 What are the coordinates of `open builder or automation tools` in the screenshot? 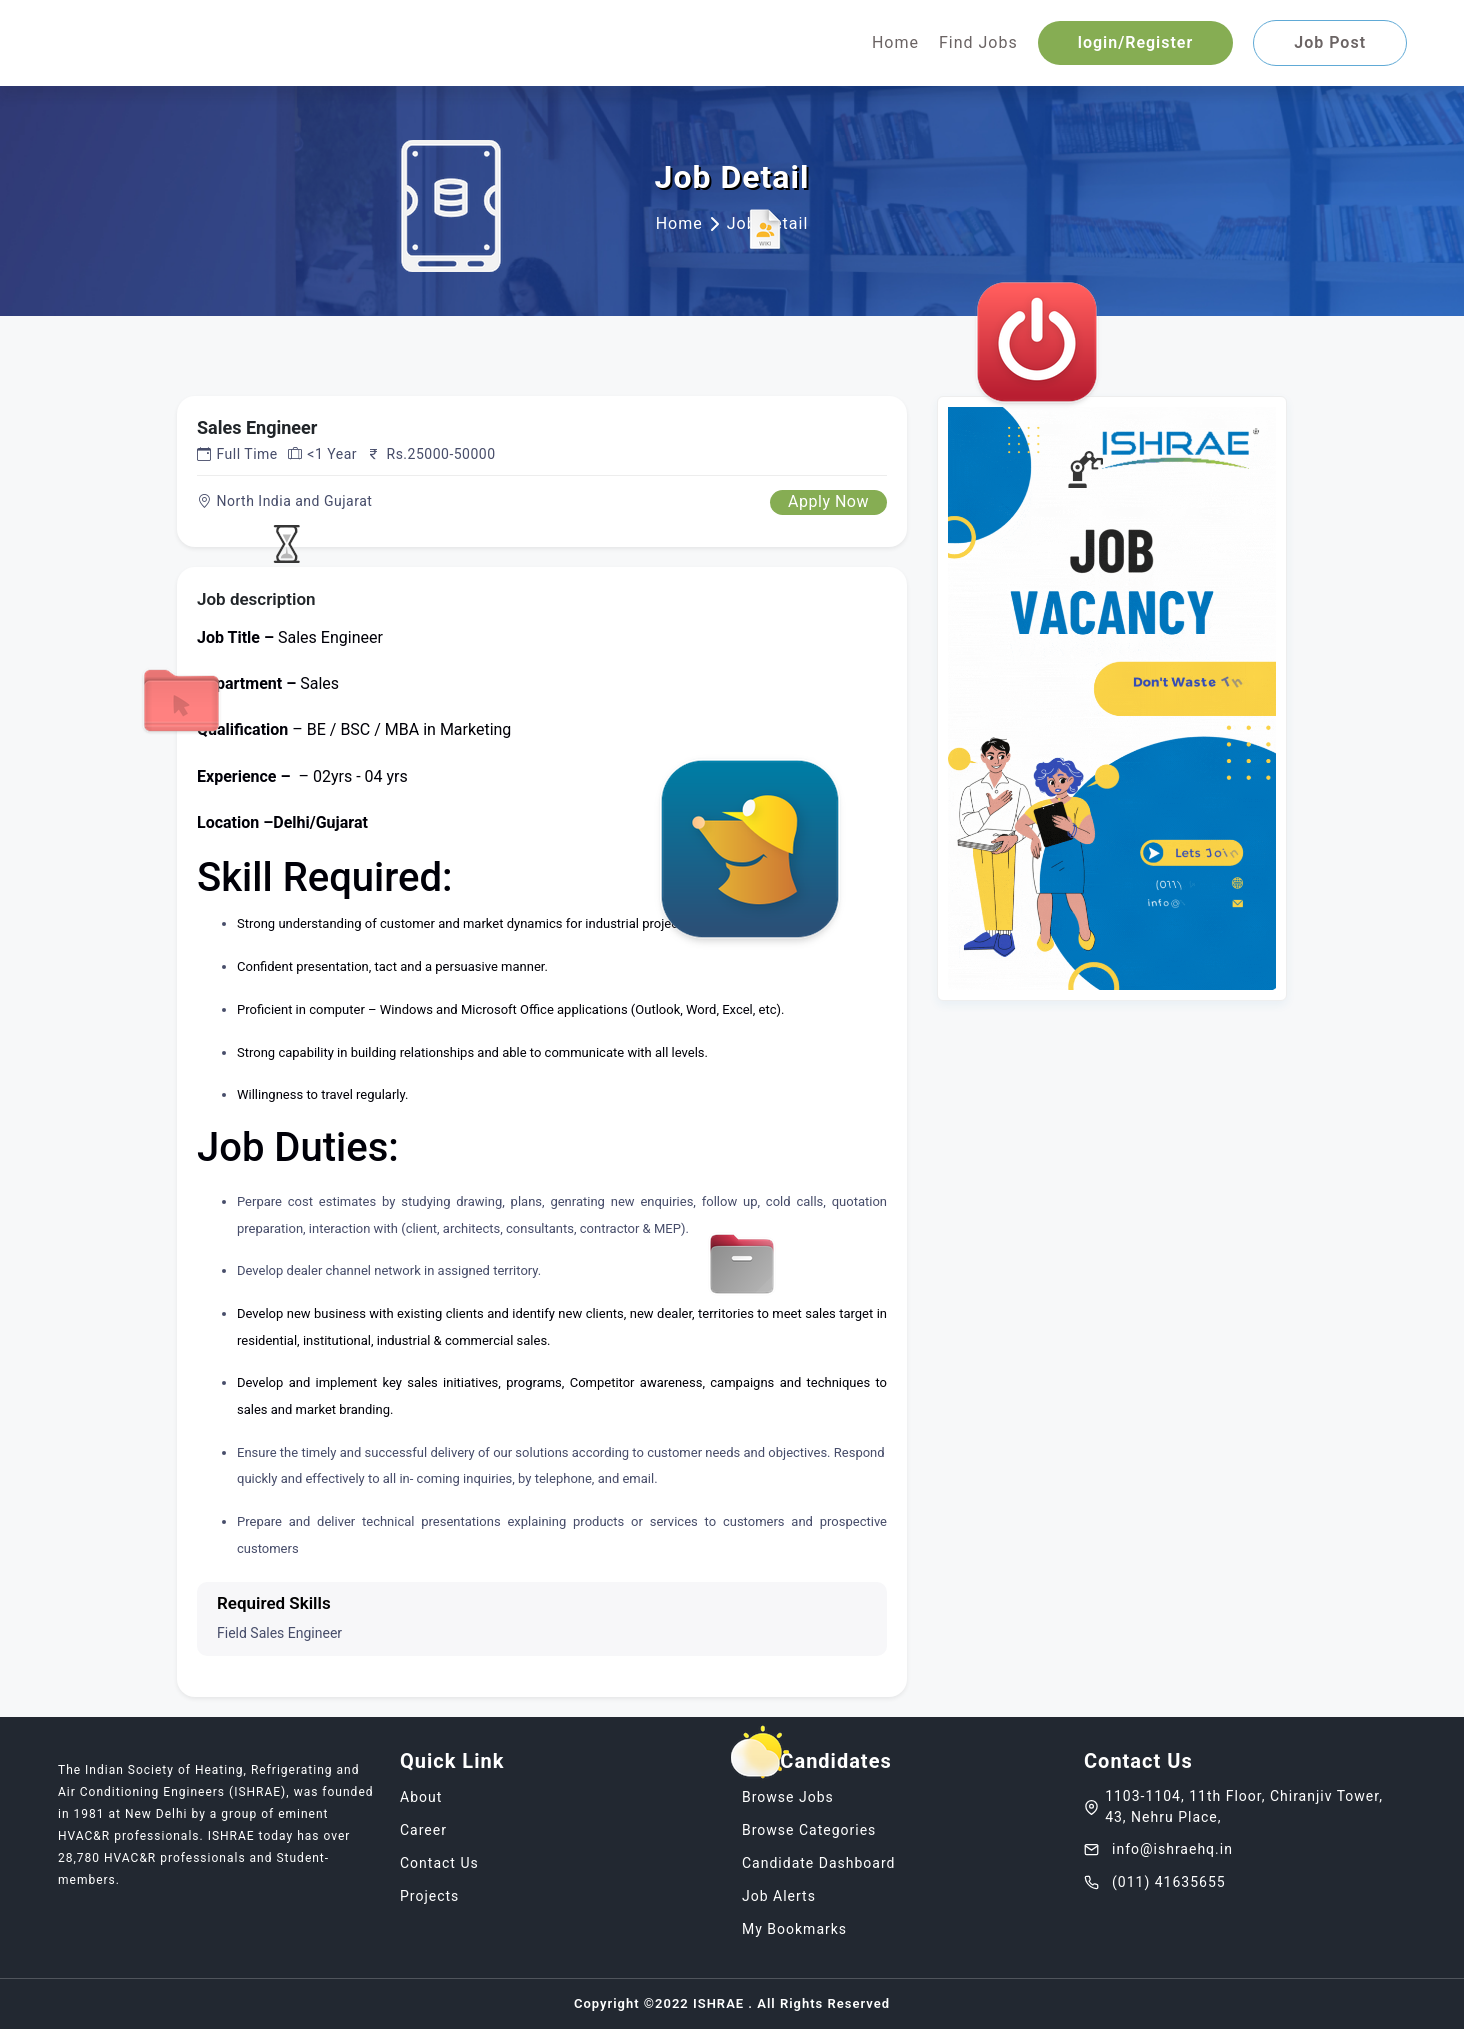 It's located at (1084, 469).